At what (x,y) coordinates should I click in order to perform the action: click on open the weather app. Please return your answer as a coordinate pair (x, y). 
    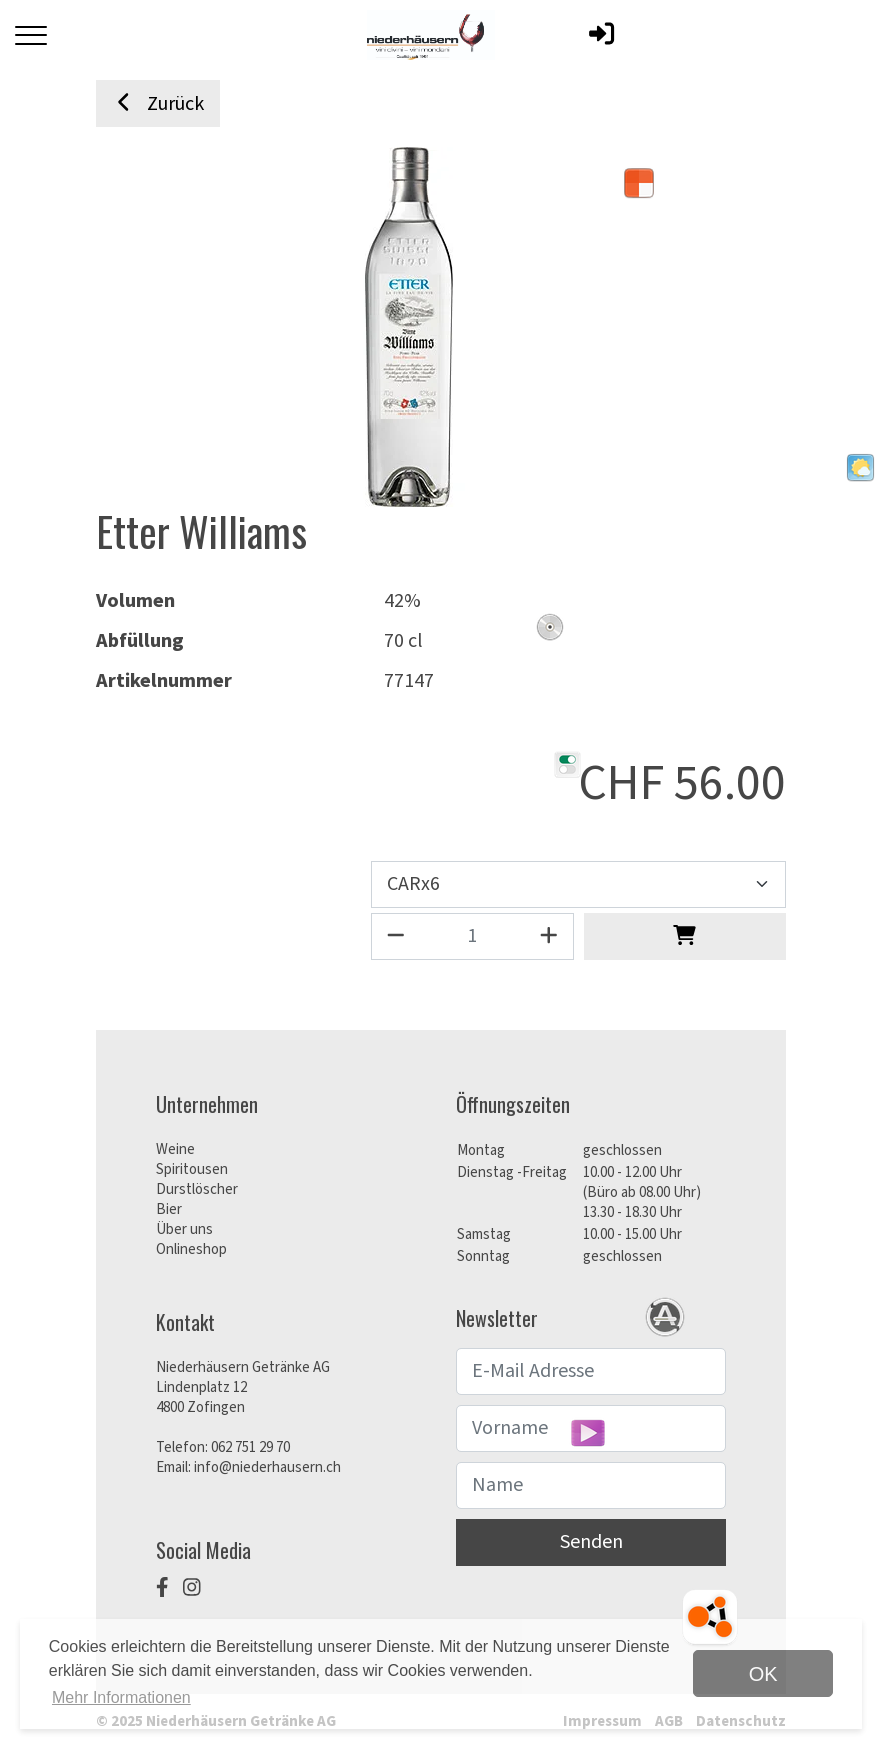
    Looking at the image, I should click on (860, 467).